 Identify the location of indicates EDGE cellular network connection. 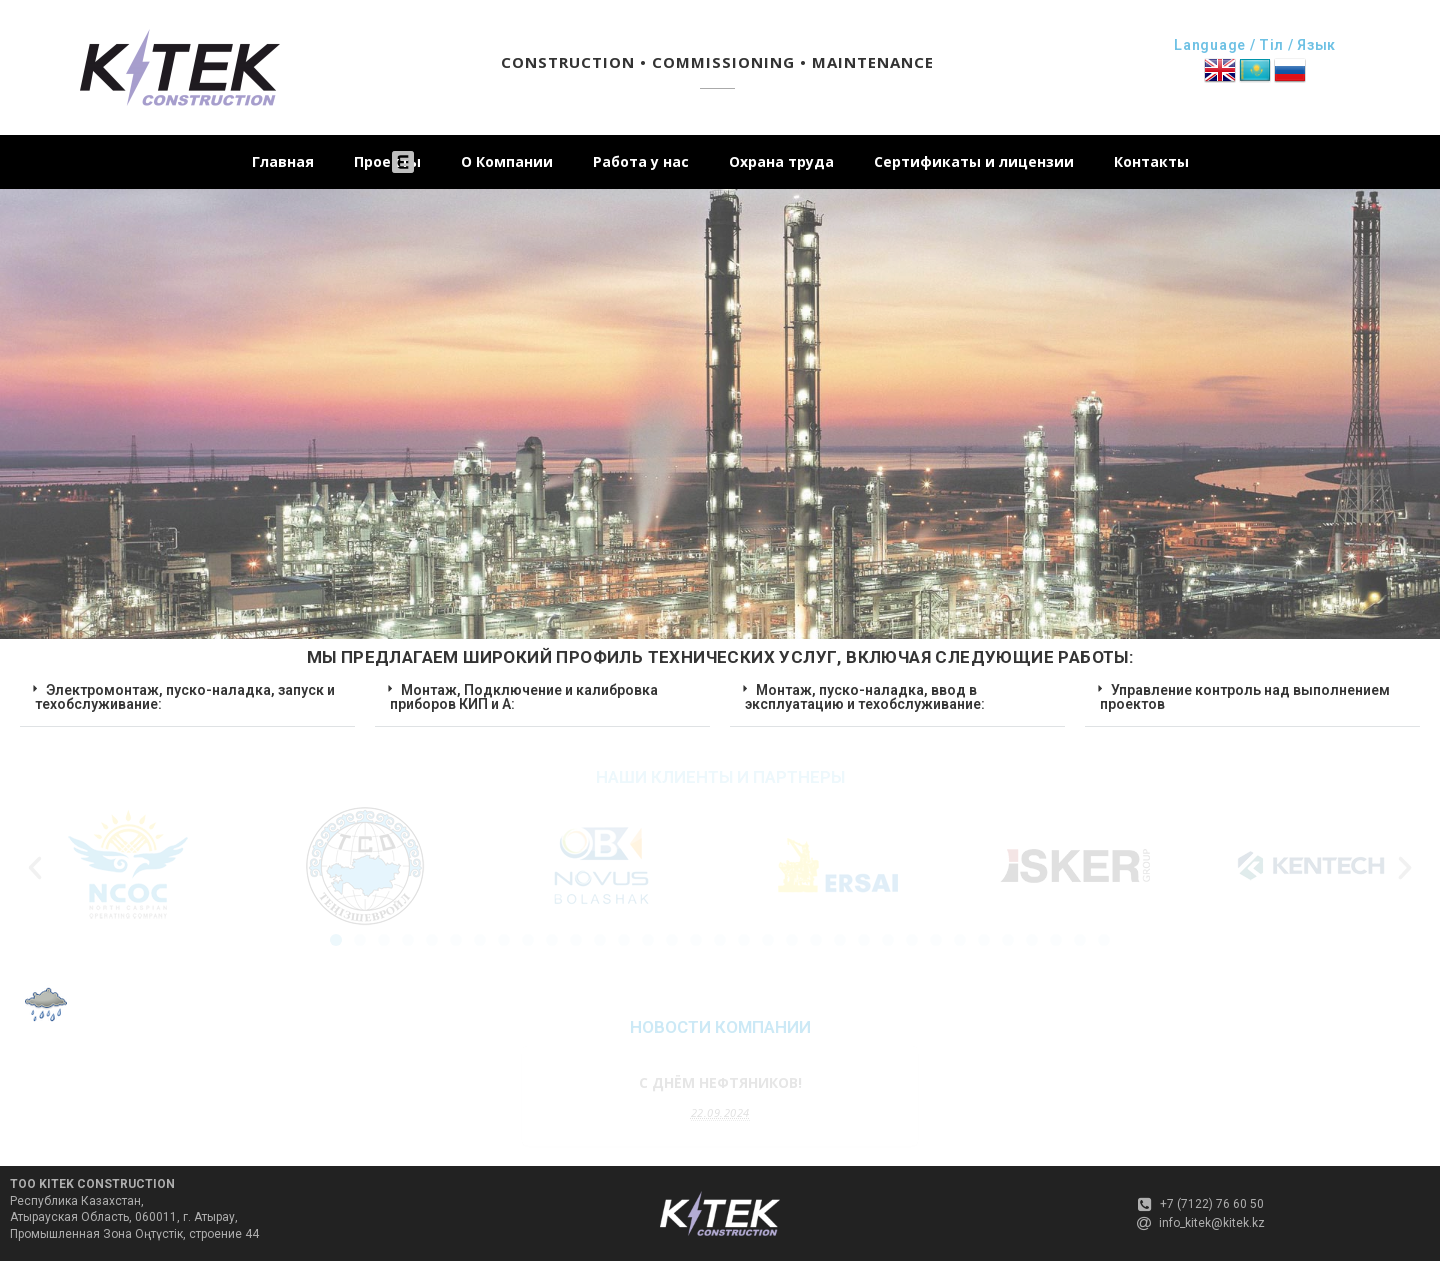
(403, 162).